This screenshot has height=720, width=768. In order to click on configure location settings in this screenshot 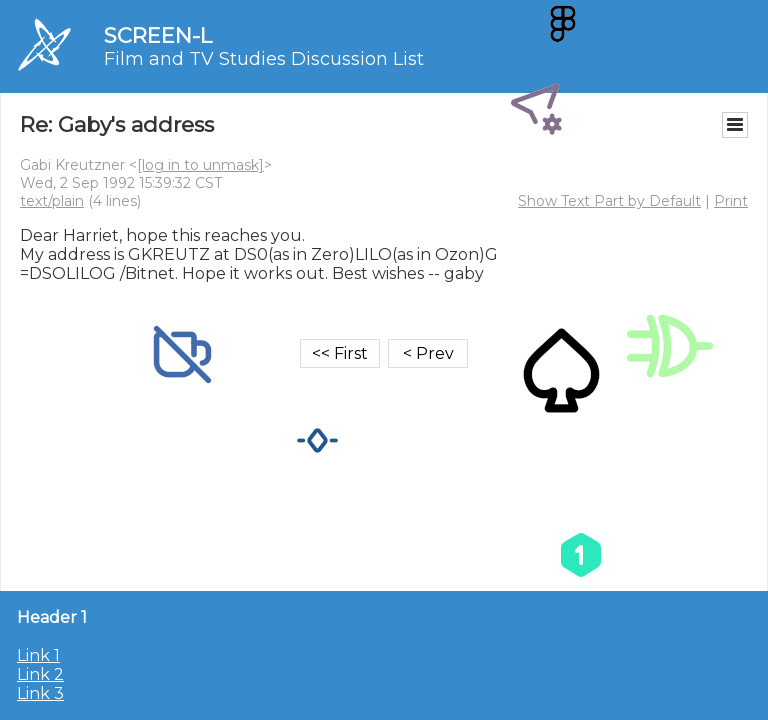, I will do `click(535, 107)`.